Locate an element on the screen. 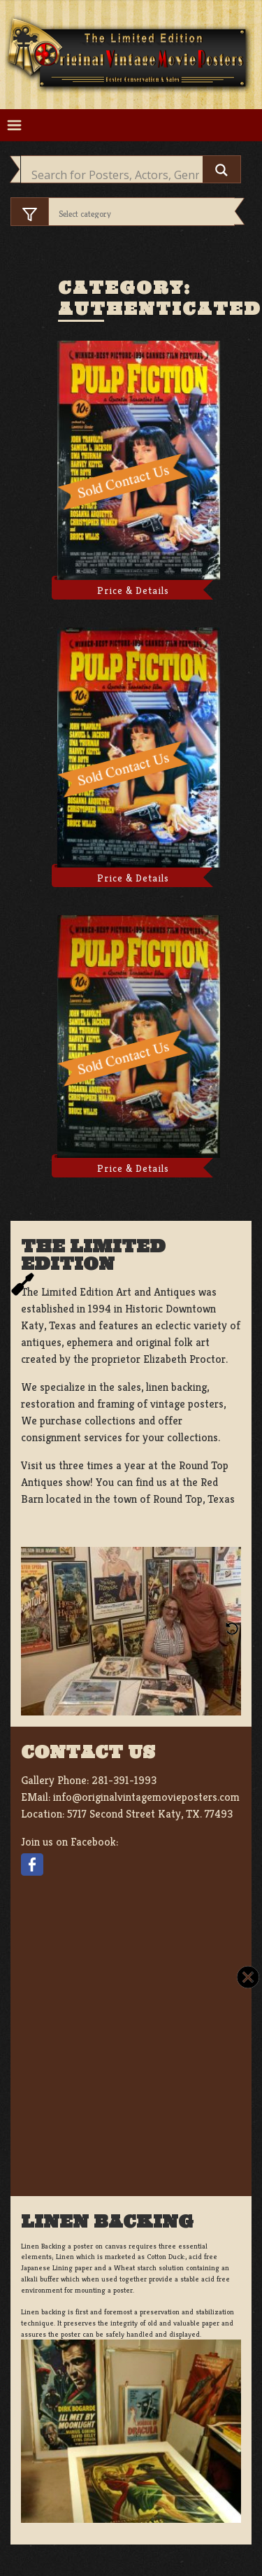 The width and height of the screenshot is (262, 2576). undo the last action is located at coordinates (232, 1629).